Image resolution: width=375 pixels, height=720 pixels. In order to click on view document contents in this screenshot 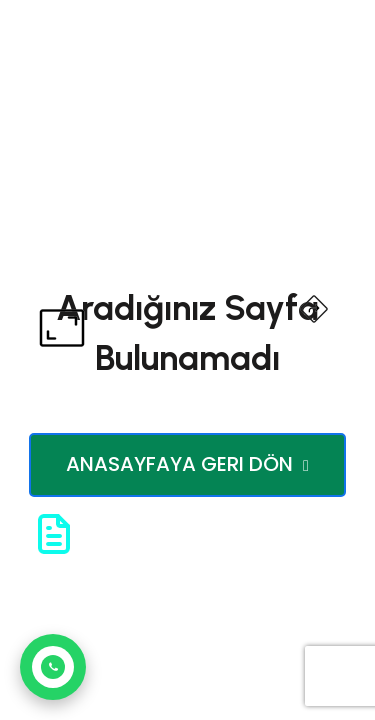, I will do `click(54, 534)`.